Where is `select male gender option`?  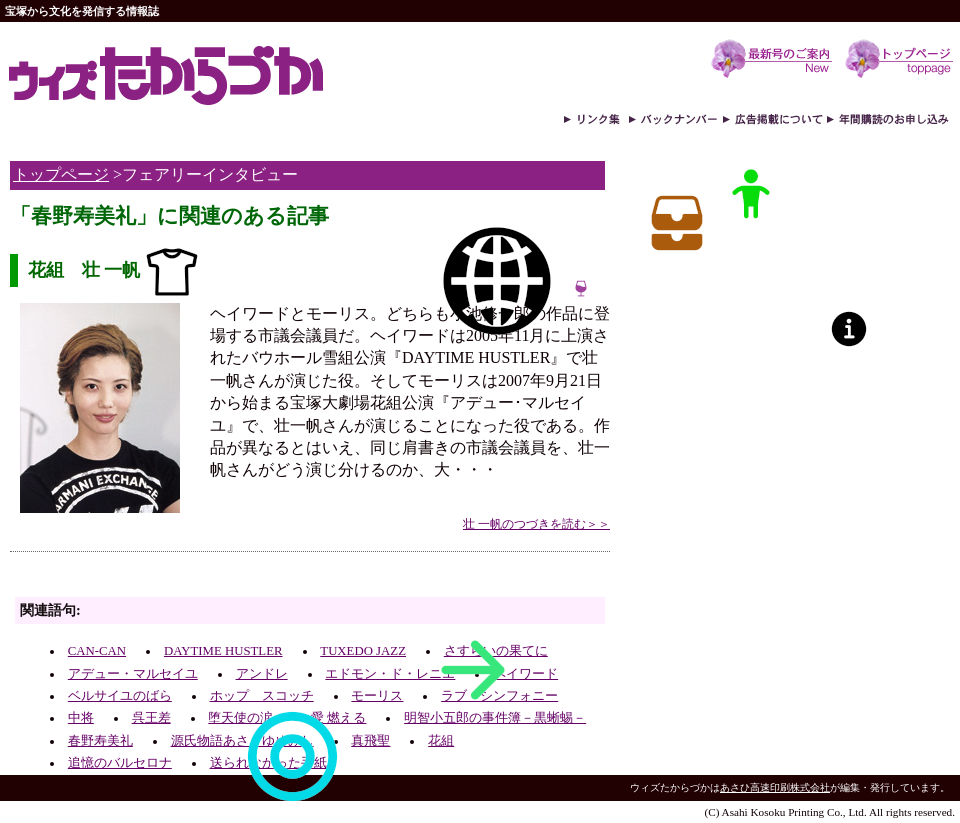 select male gender option is located at coordinates (751, 195).